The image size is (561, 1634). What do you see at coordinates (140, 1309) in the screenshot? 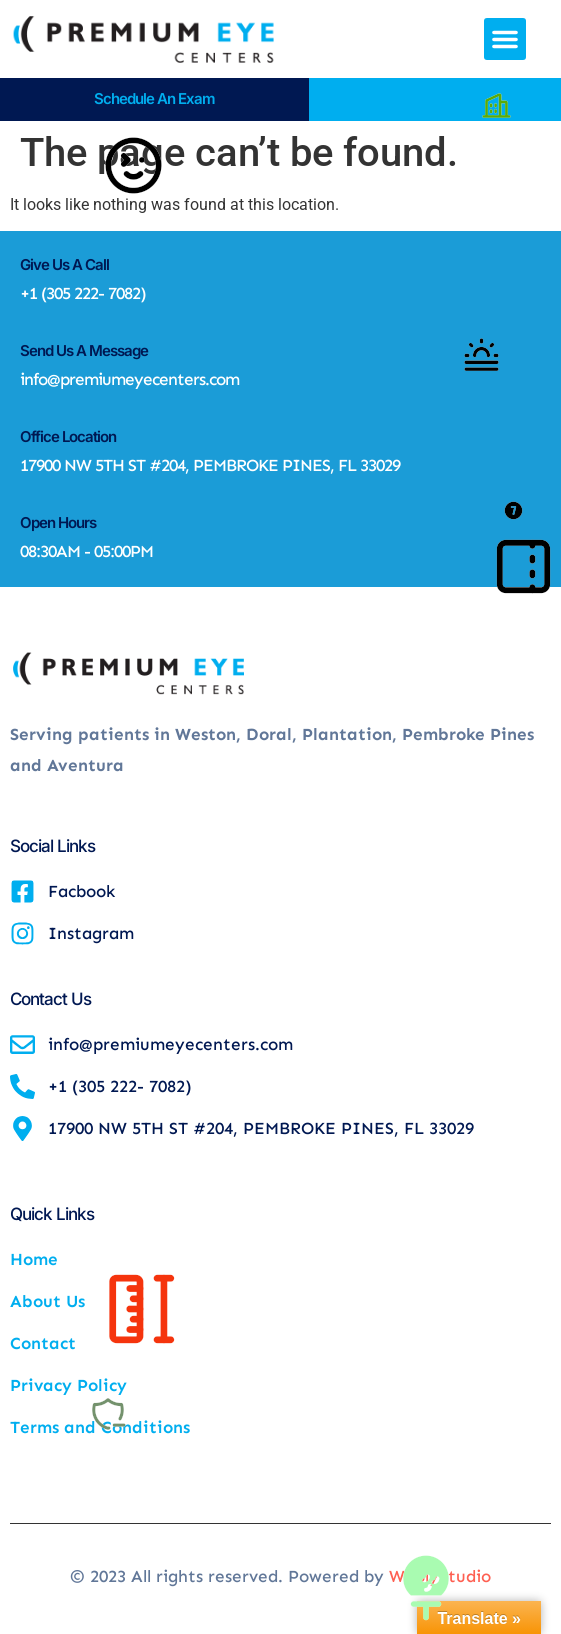
I see `measure dimensions or distances` at bounding box center [140, 1309].